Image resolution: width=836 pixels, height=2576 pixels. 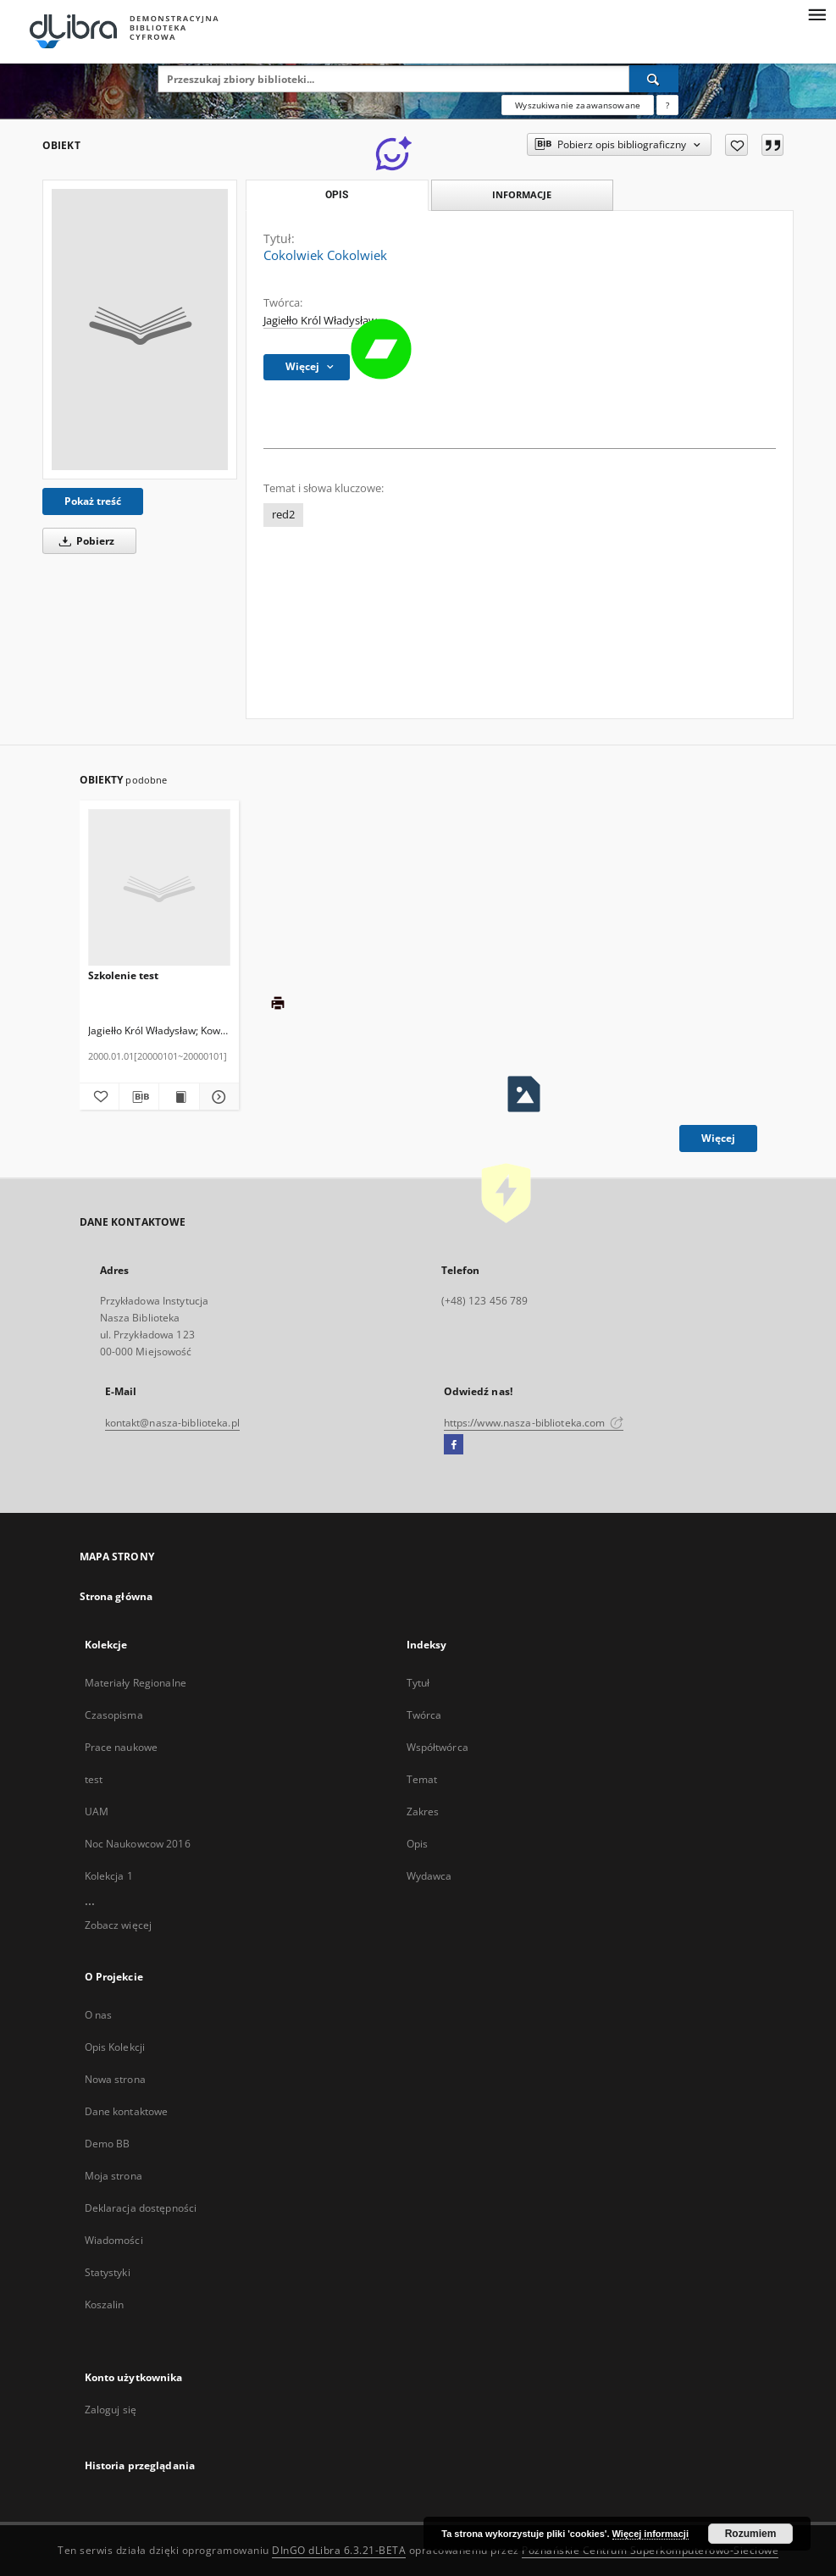 I want to click on open Bandcamp app, so click(x=381, y=349).